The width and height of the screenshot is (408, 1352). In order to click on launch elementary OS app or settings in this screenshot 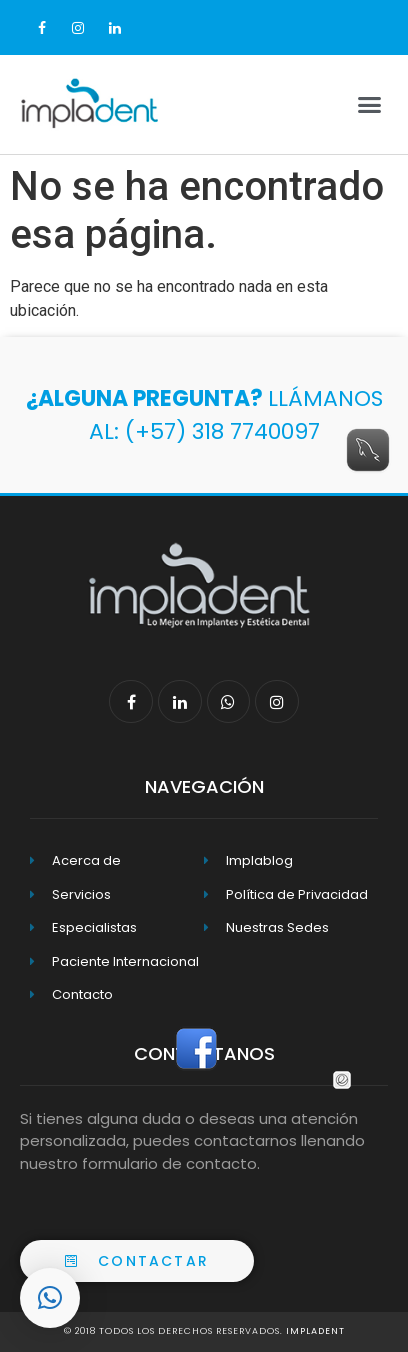, I will do `click(342, 1080)`.